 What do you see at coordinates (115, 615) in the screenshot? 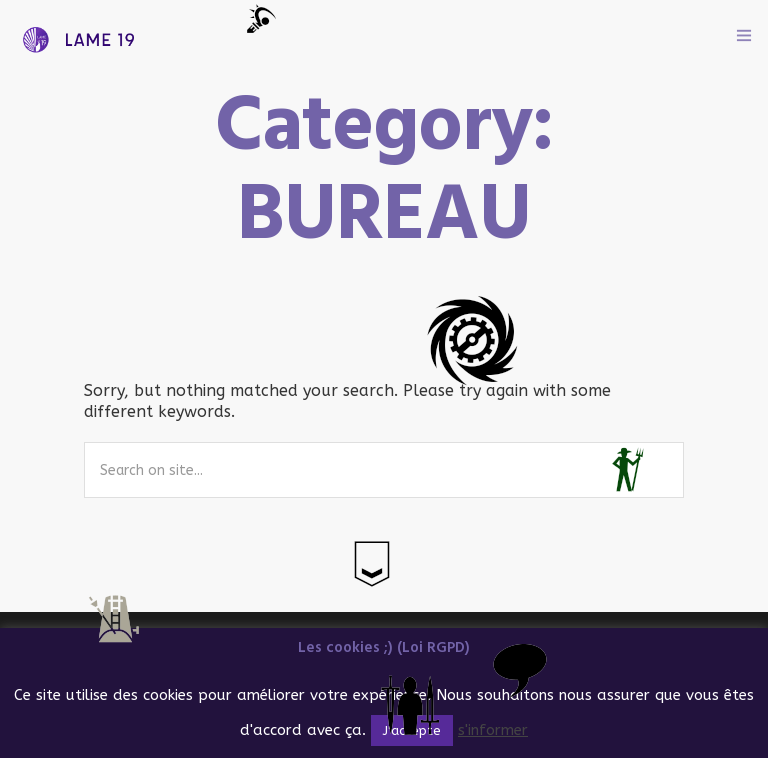
I see `set tempo or timing for music playback` at bounding box center [115, 615].